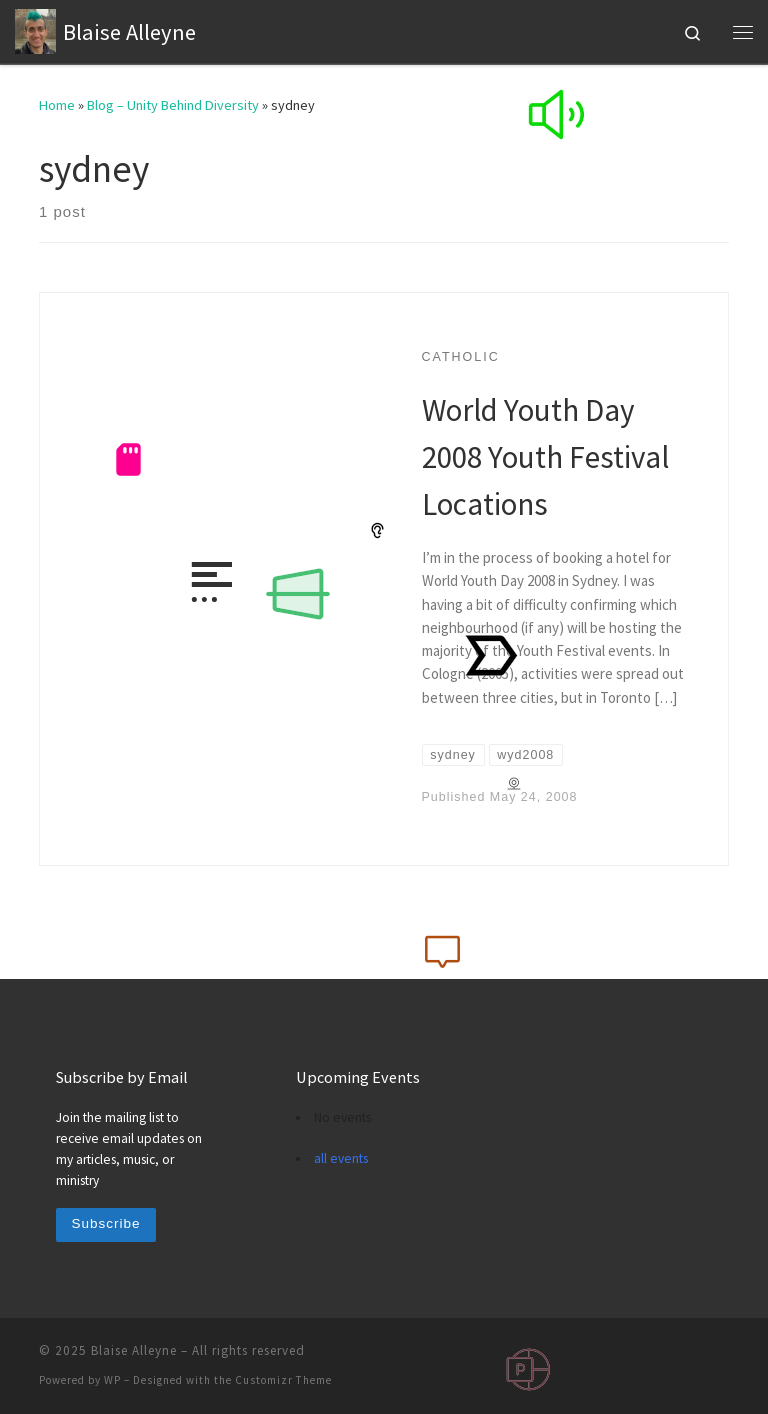 The height and width of the screenshot is (1414, 768). What do you see at coordinates (442, 950) in the screenshot?
I see `open chat or messaging` at bounding box center [442, 950].